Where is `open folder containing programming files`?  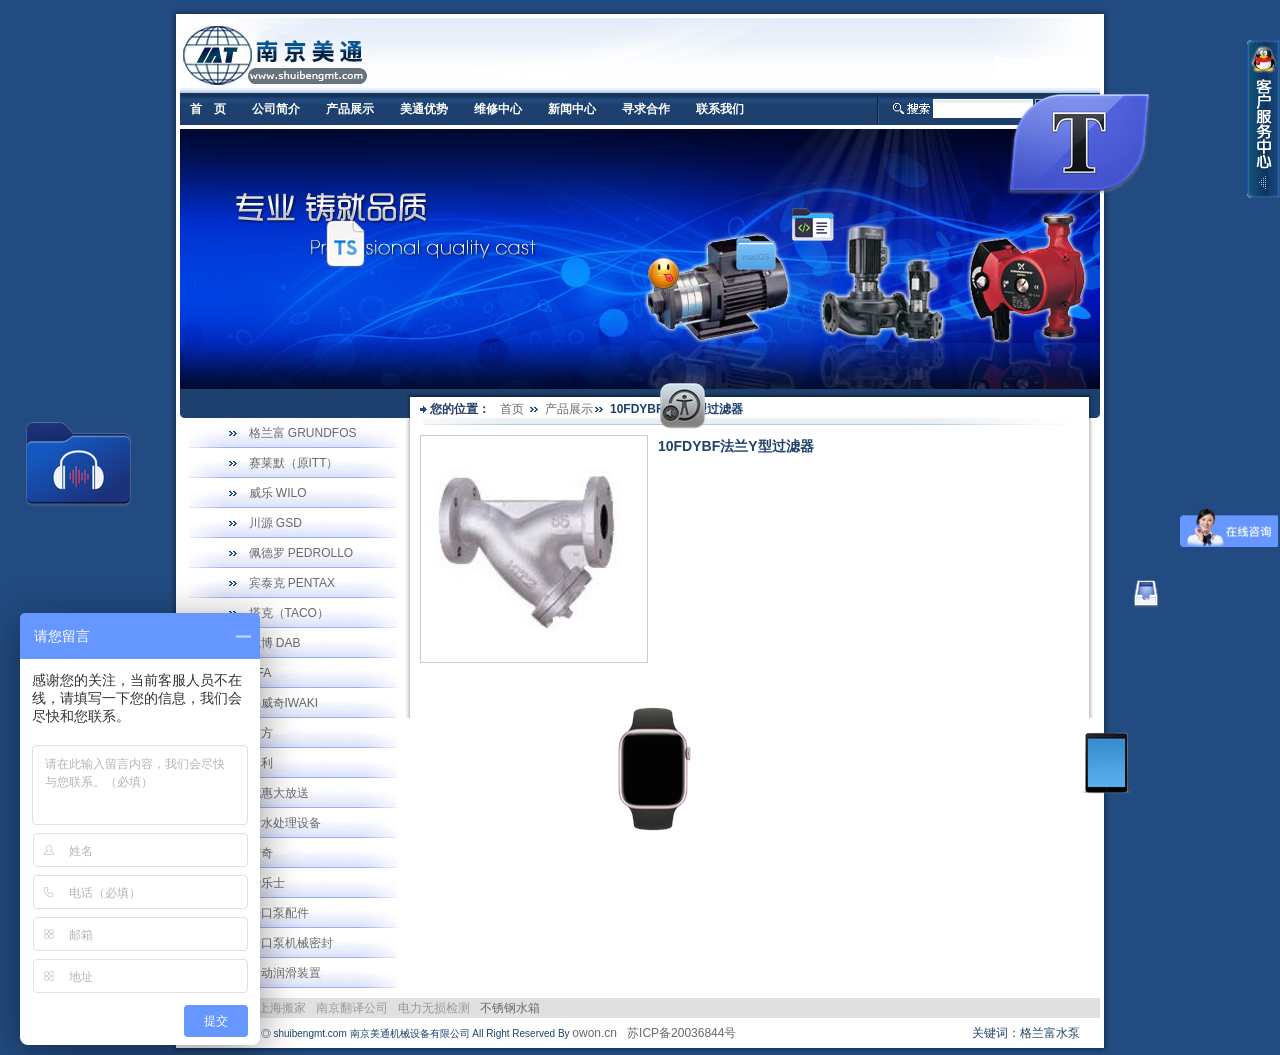 open folder containing programming files is located at coordinates (812, 225).